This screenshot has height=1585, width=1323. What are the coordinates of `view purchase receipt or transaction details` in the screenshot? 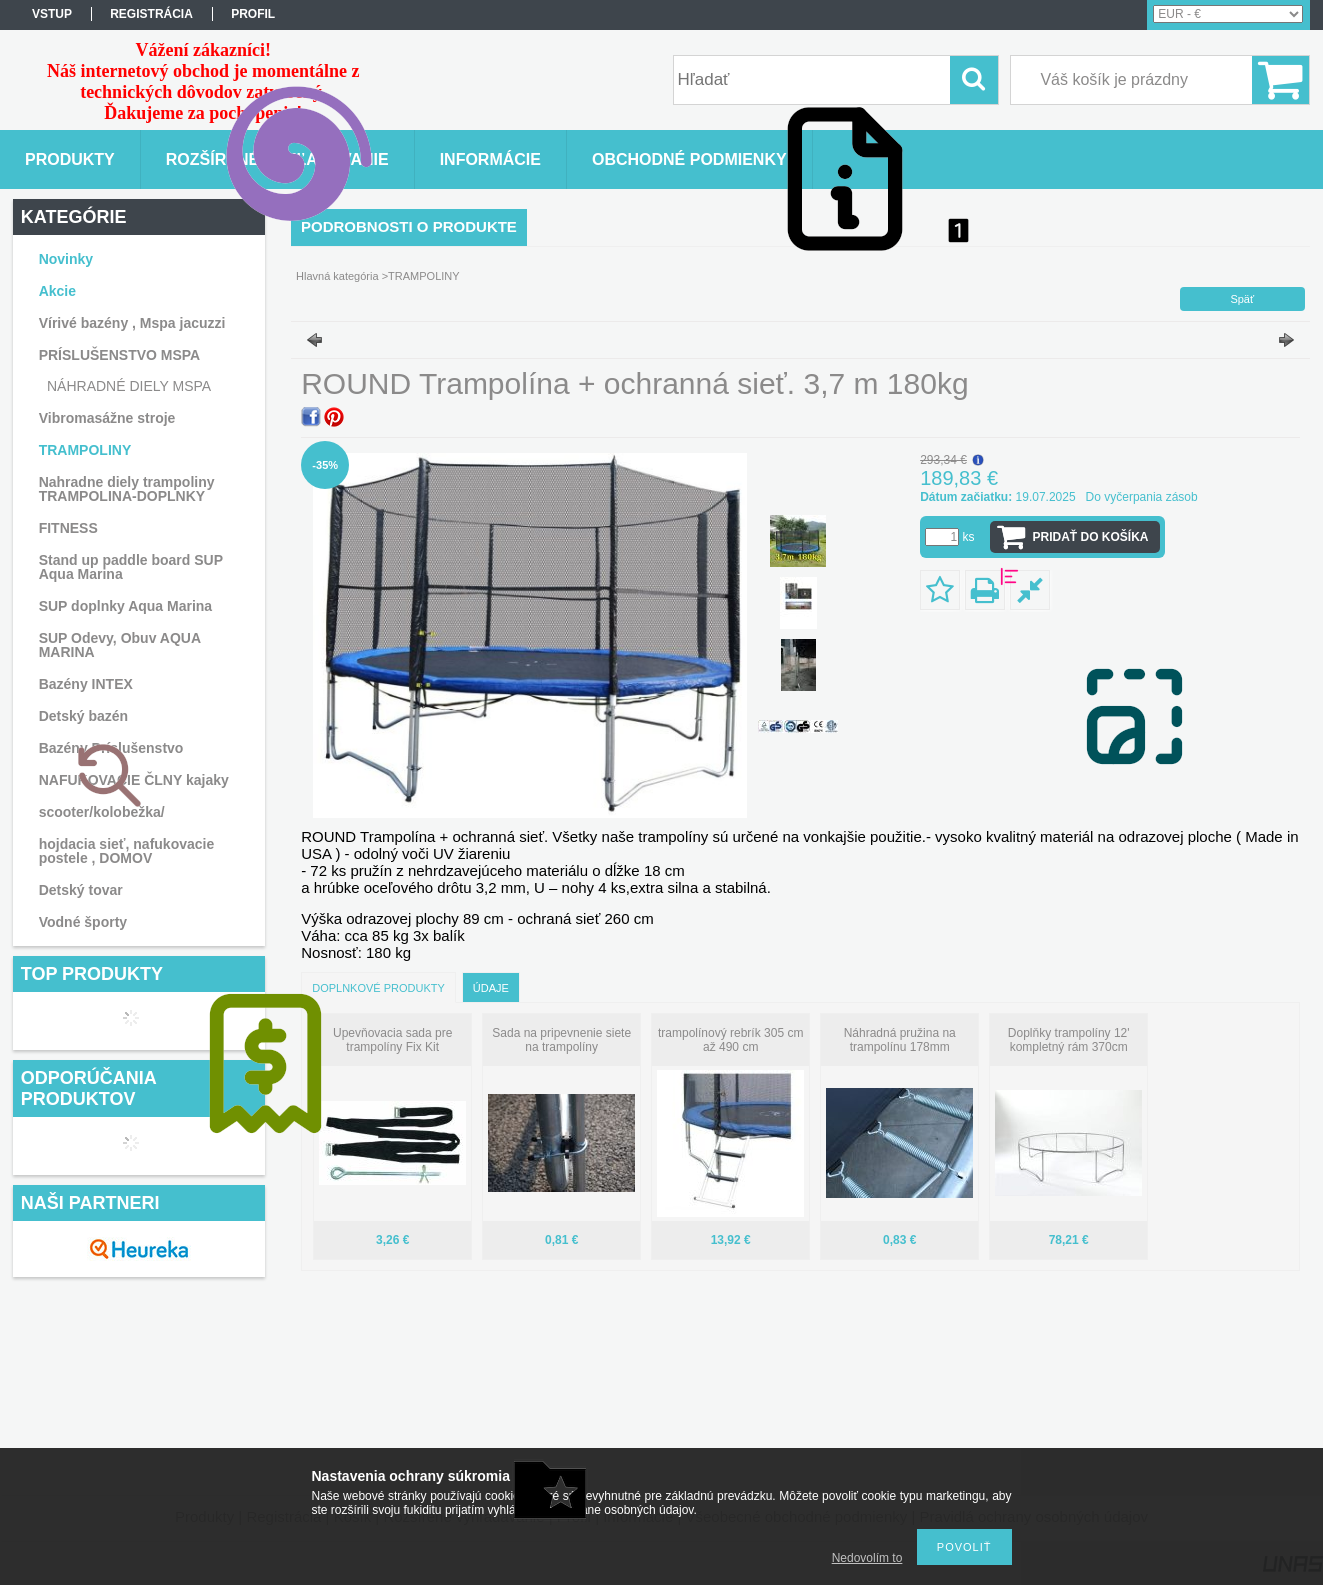 It's located at (265, 1063).